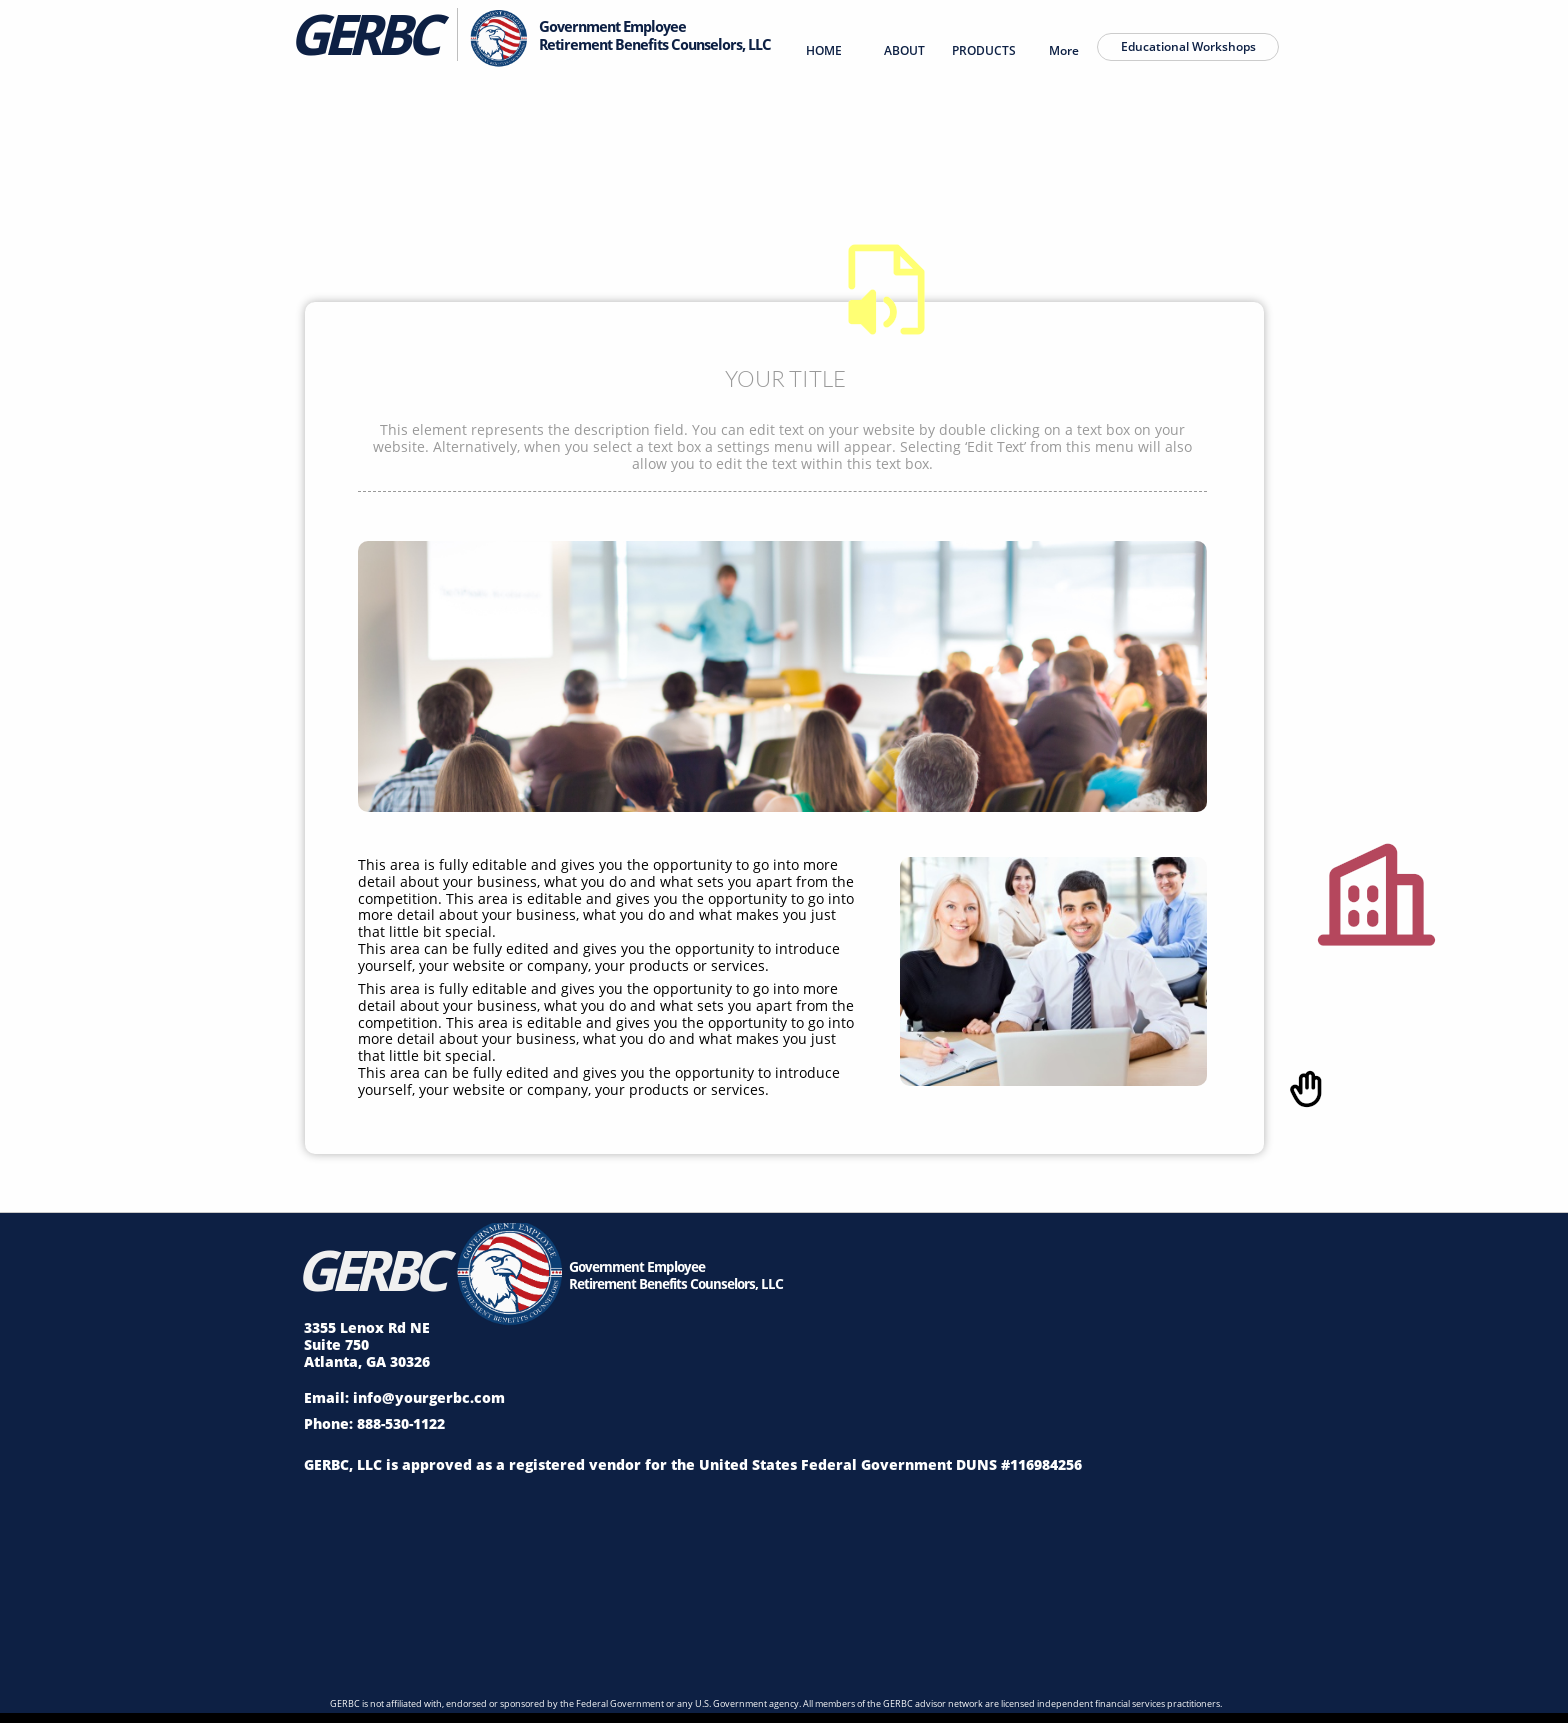 This screenshot has width=1568, height=1723. Describe the element at coordinates (1376, 898) in the screenshot. I see `view nearby buildings or offices` at that location.